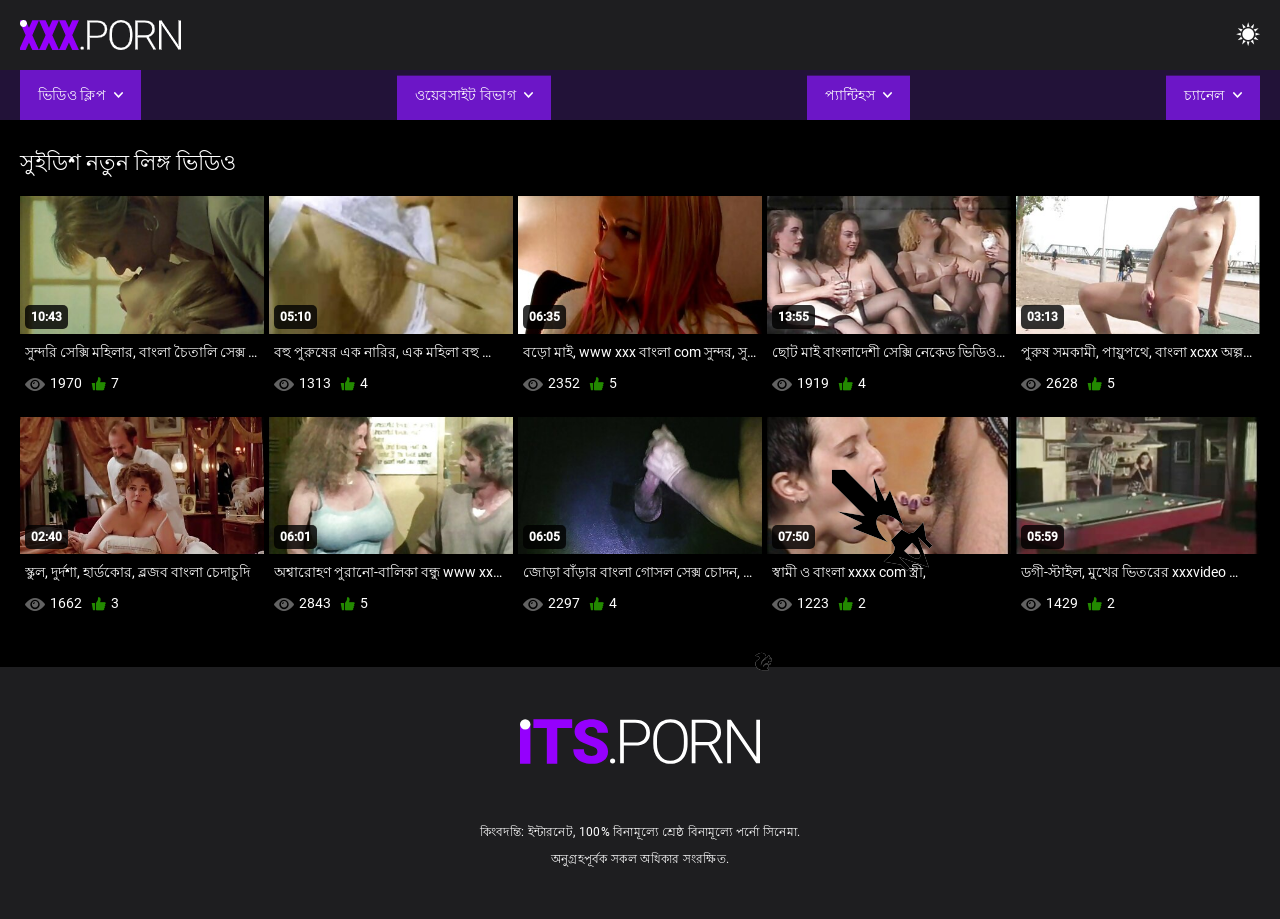 The width and height of the screenshot is (1280, 919). What do you see at coordinates (883, 521) in the screenshot?
I see `activate afterburner or boost ability` at bounding box center [883, 521].